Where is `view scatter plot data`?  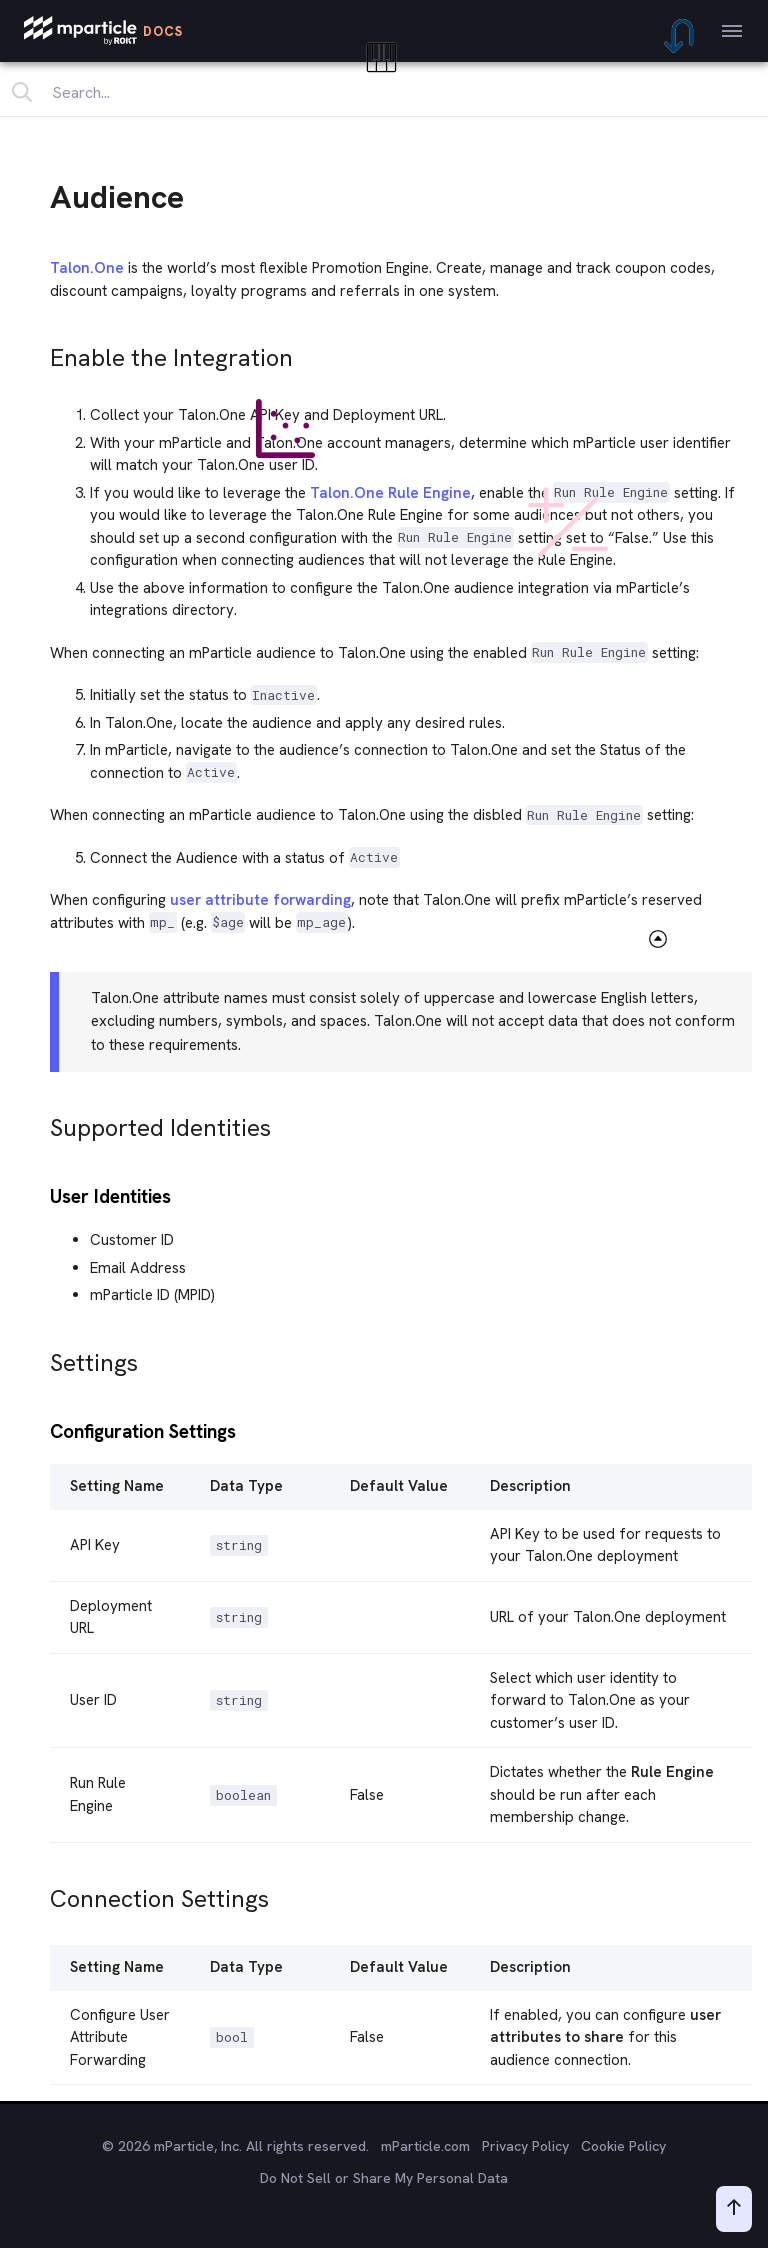 view scatter plot data is located at coordinates (285, 428).